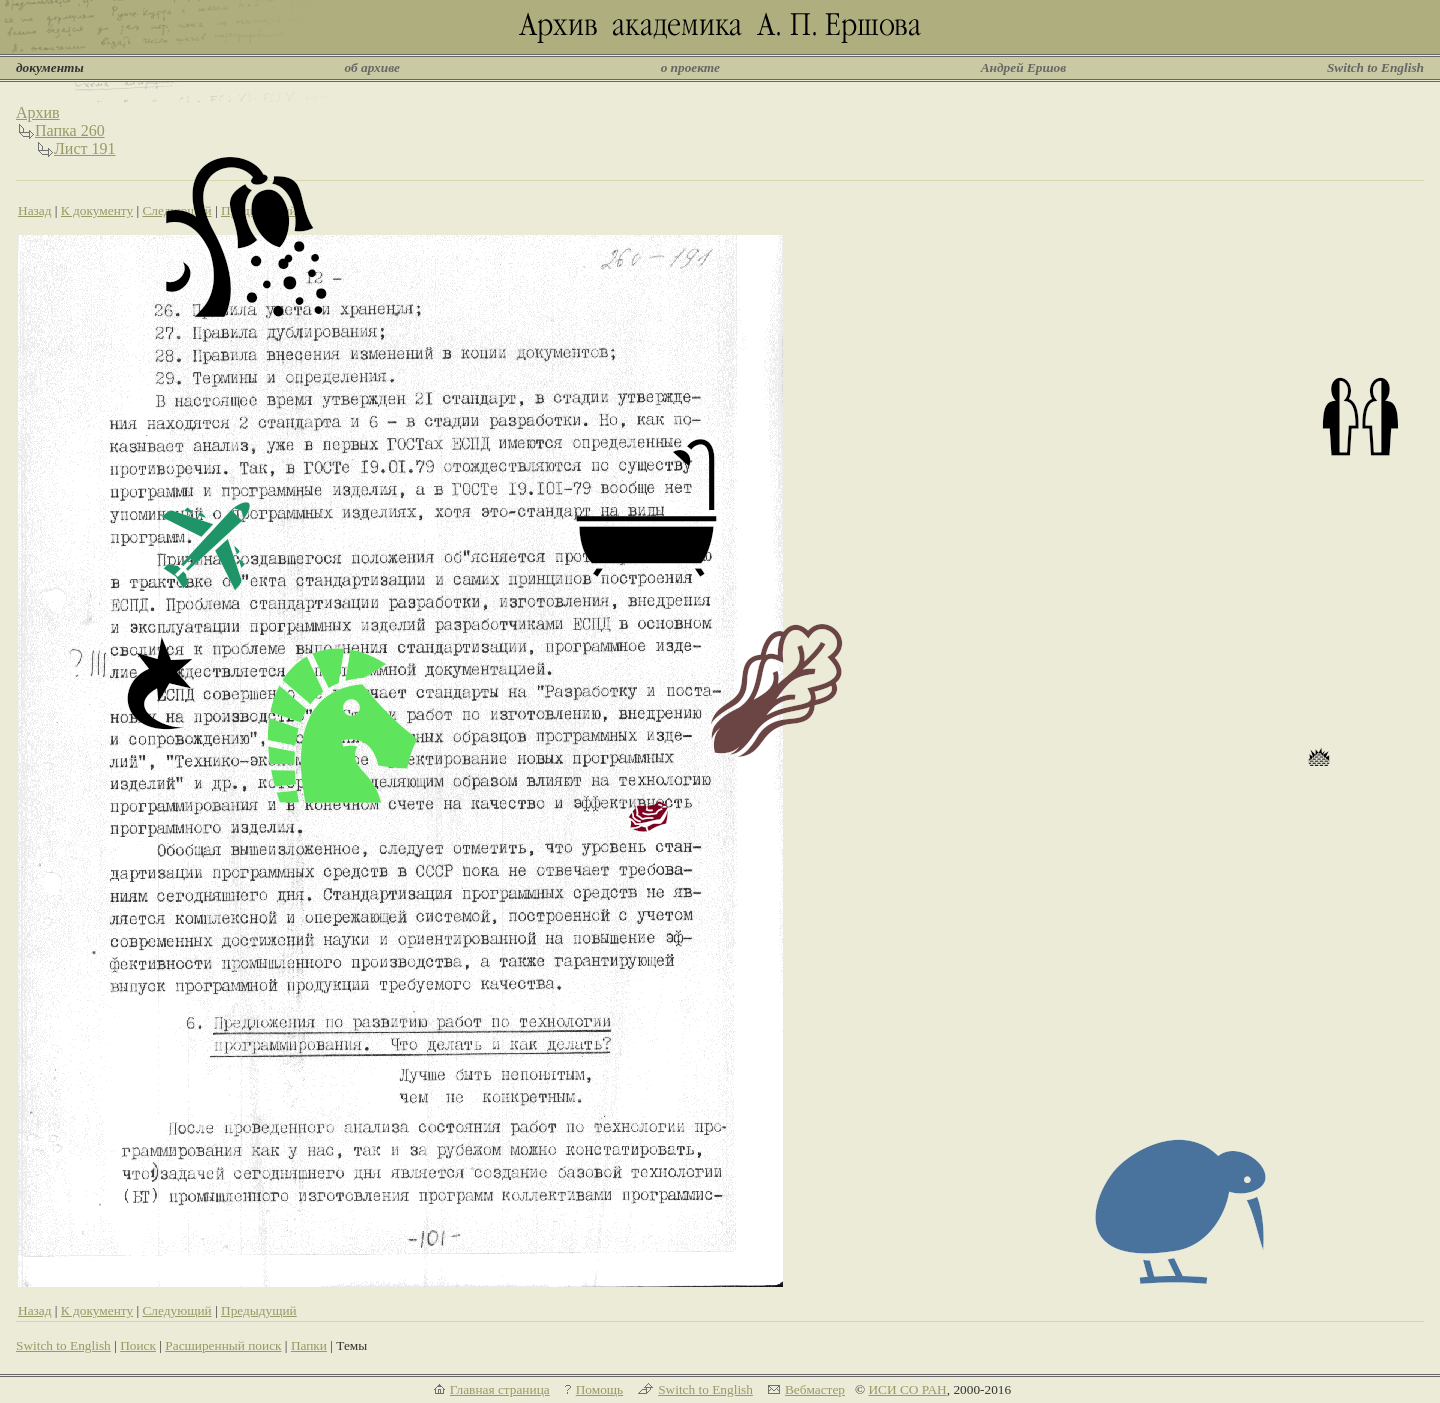 This screenshot has width=1440, height=1403. Describe the element at coordinates (160, 683) in the screenshot. I see `perform a riposte or counter-attack move` at that location.